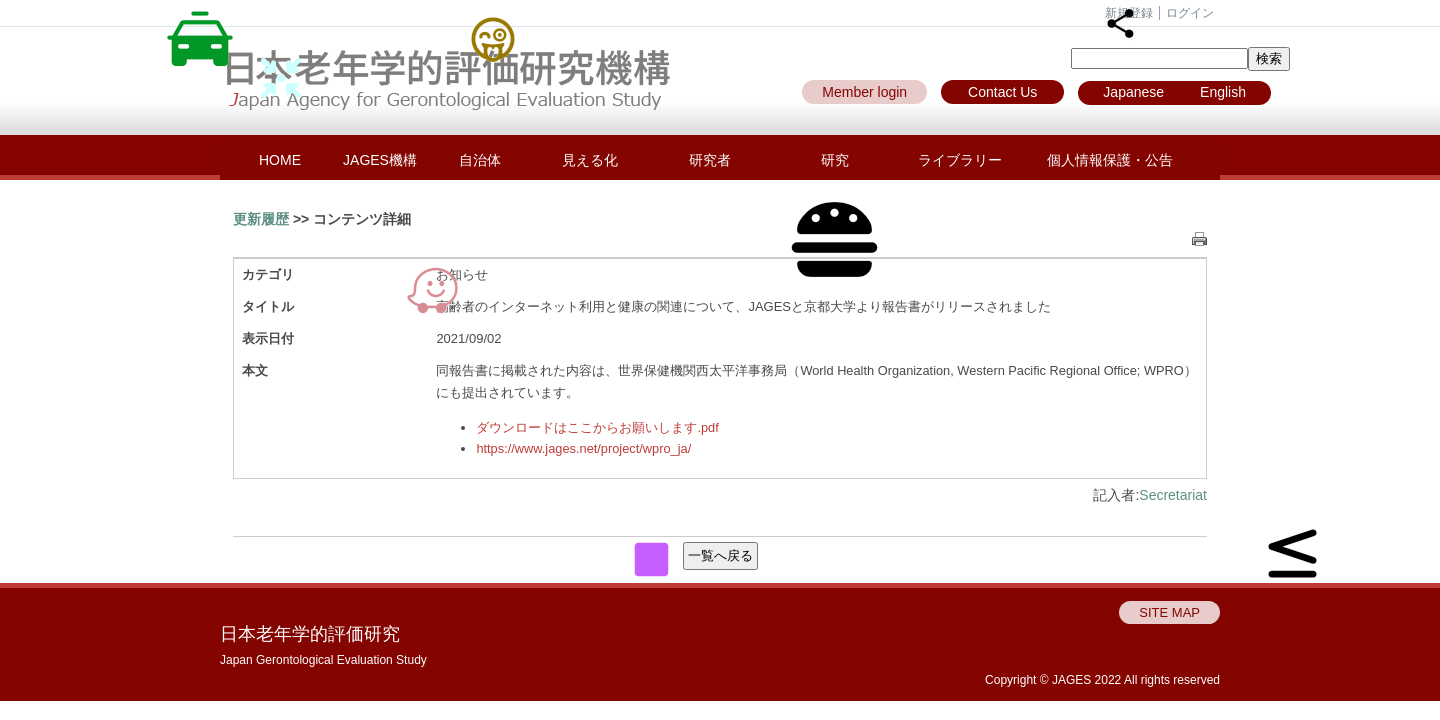  What do you see at coordinates (281, 78) in the screenshot?
I see `collapse or minimize content to center` at bounding box center [281, 78].